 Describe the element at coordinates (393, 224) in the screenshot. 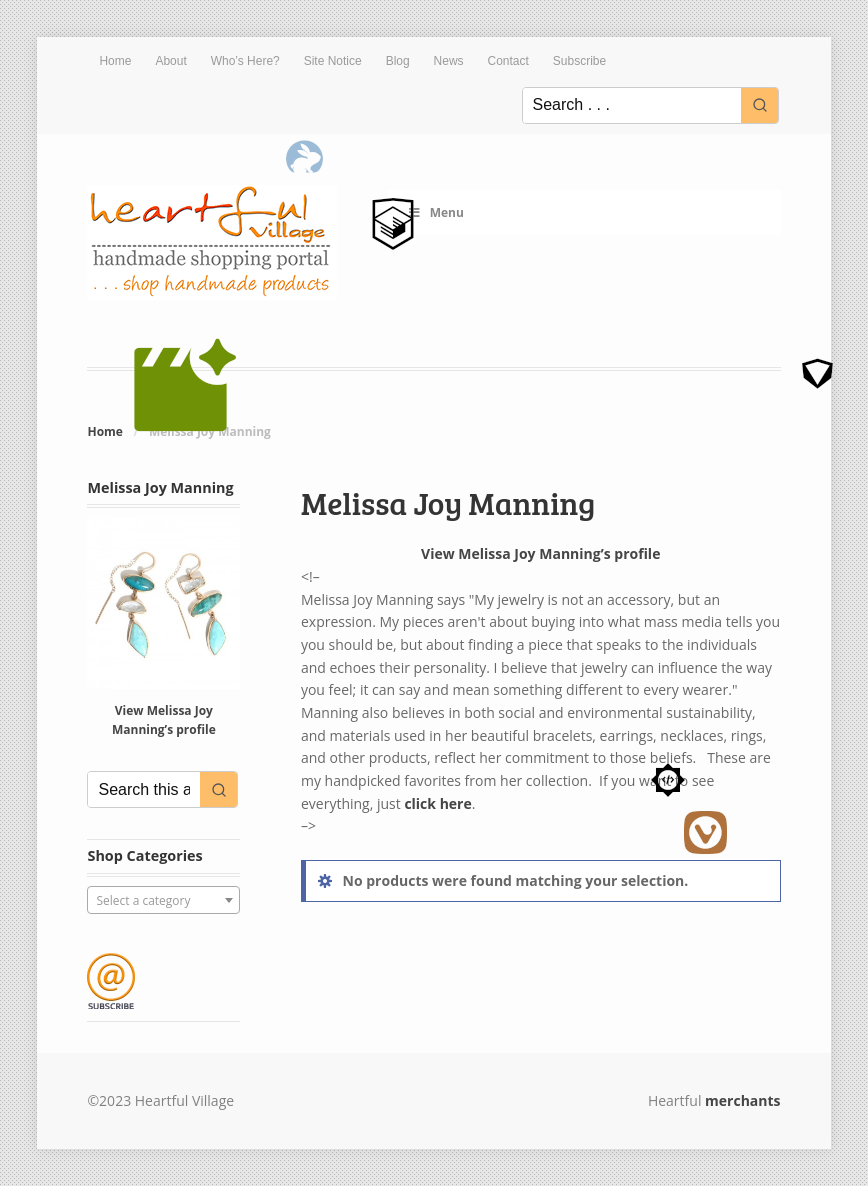

I see `htmlacademy brand logo` at that location.